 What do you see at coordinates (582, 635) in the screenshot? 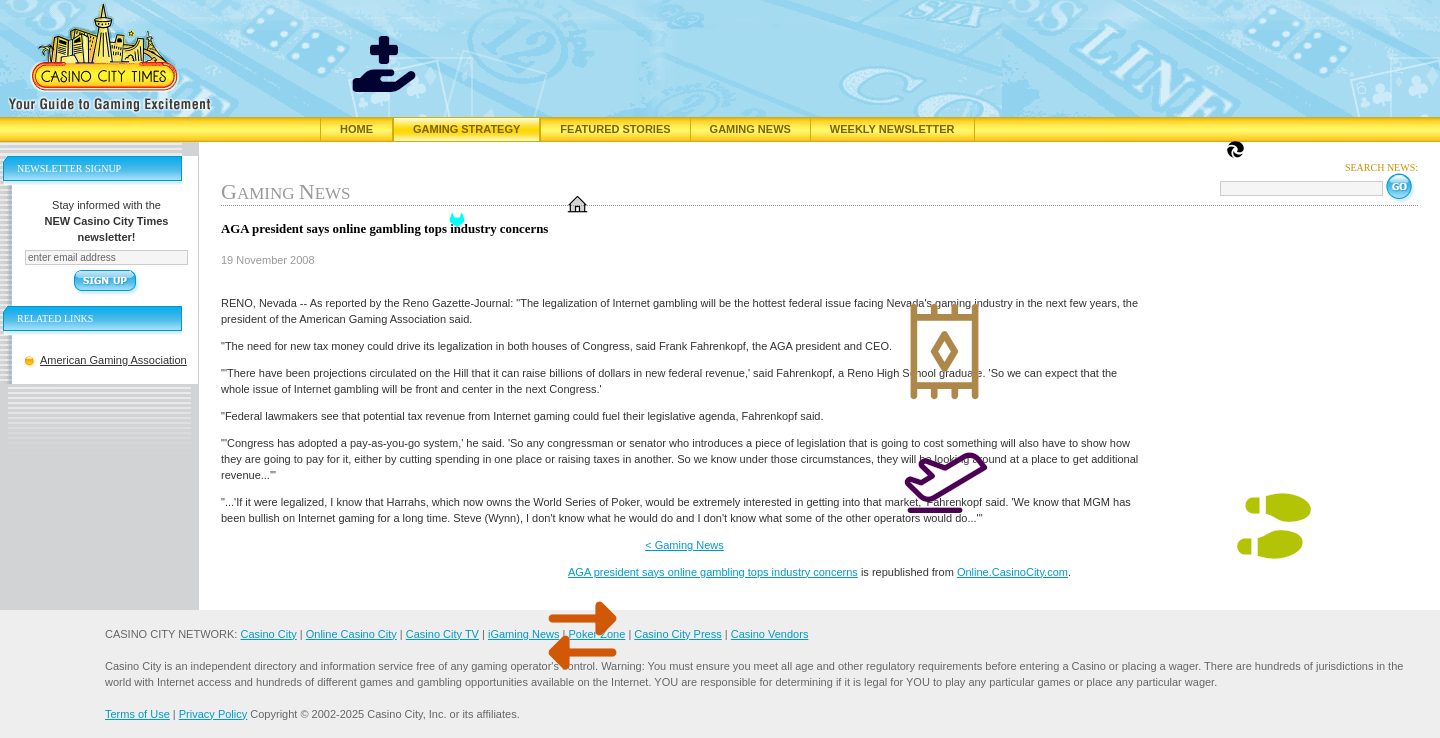
I see `swap or exchange items` at bounding box center [582, 635].